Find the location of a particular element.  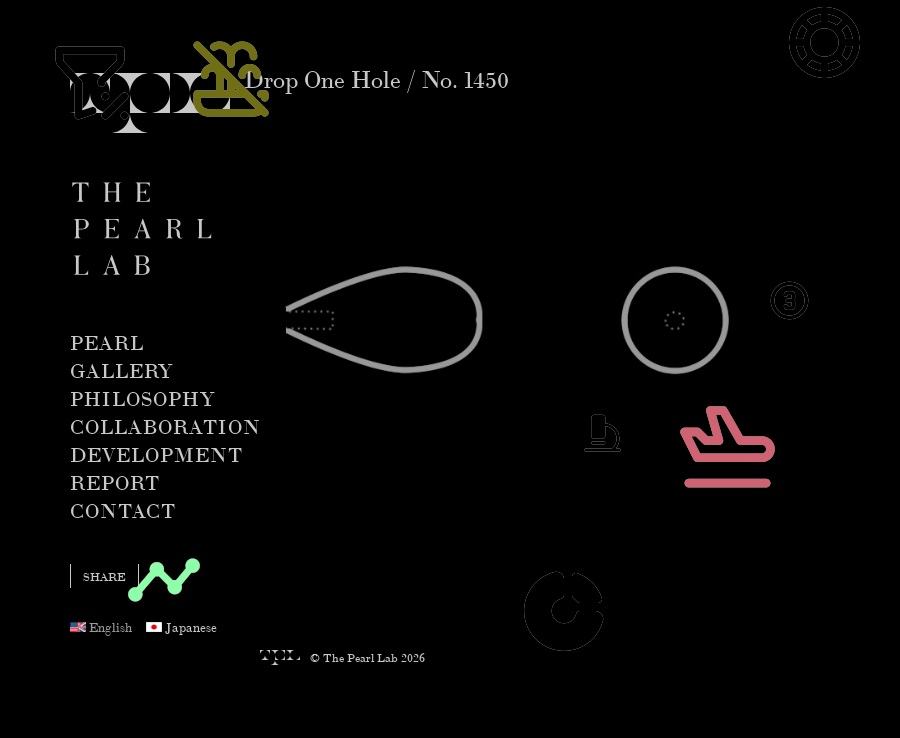

fountain feature is currently disabled is located at coordinates (231, 79).